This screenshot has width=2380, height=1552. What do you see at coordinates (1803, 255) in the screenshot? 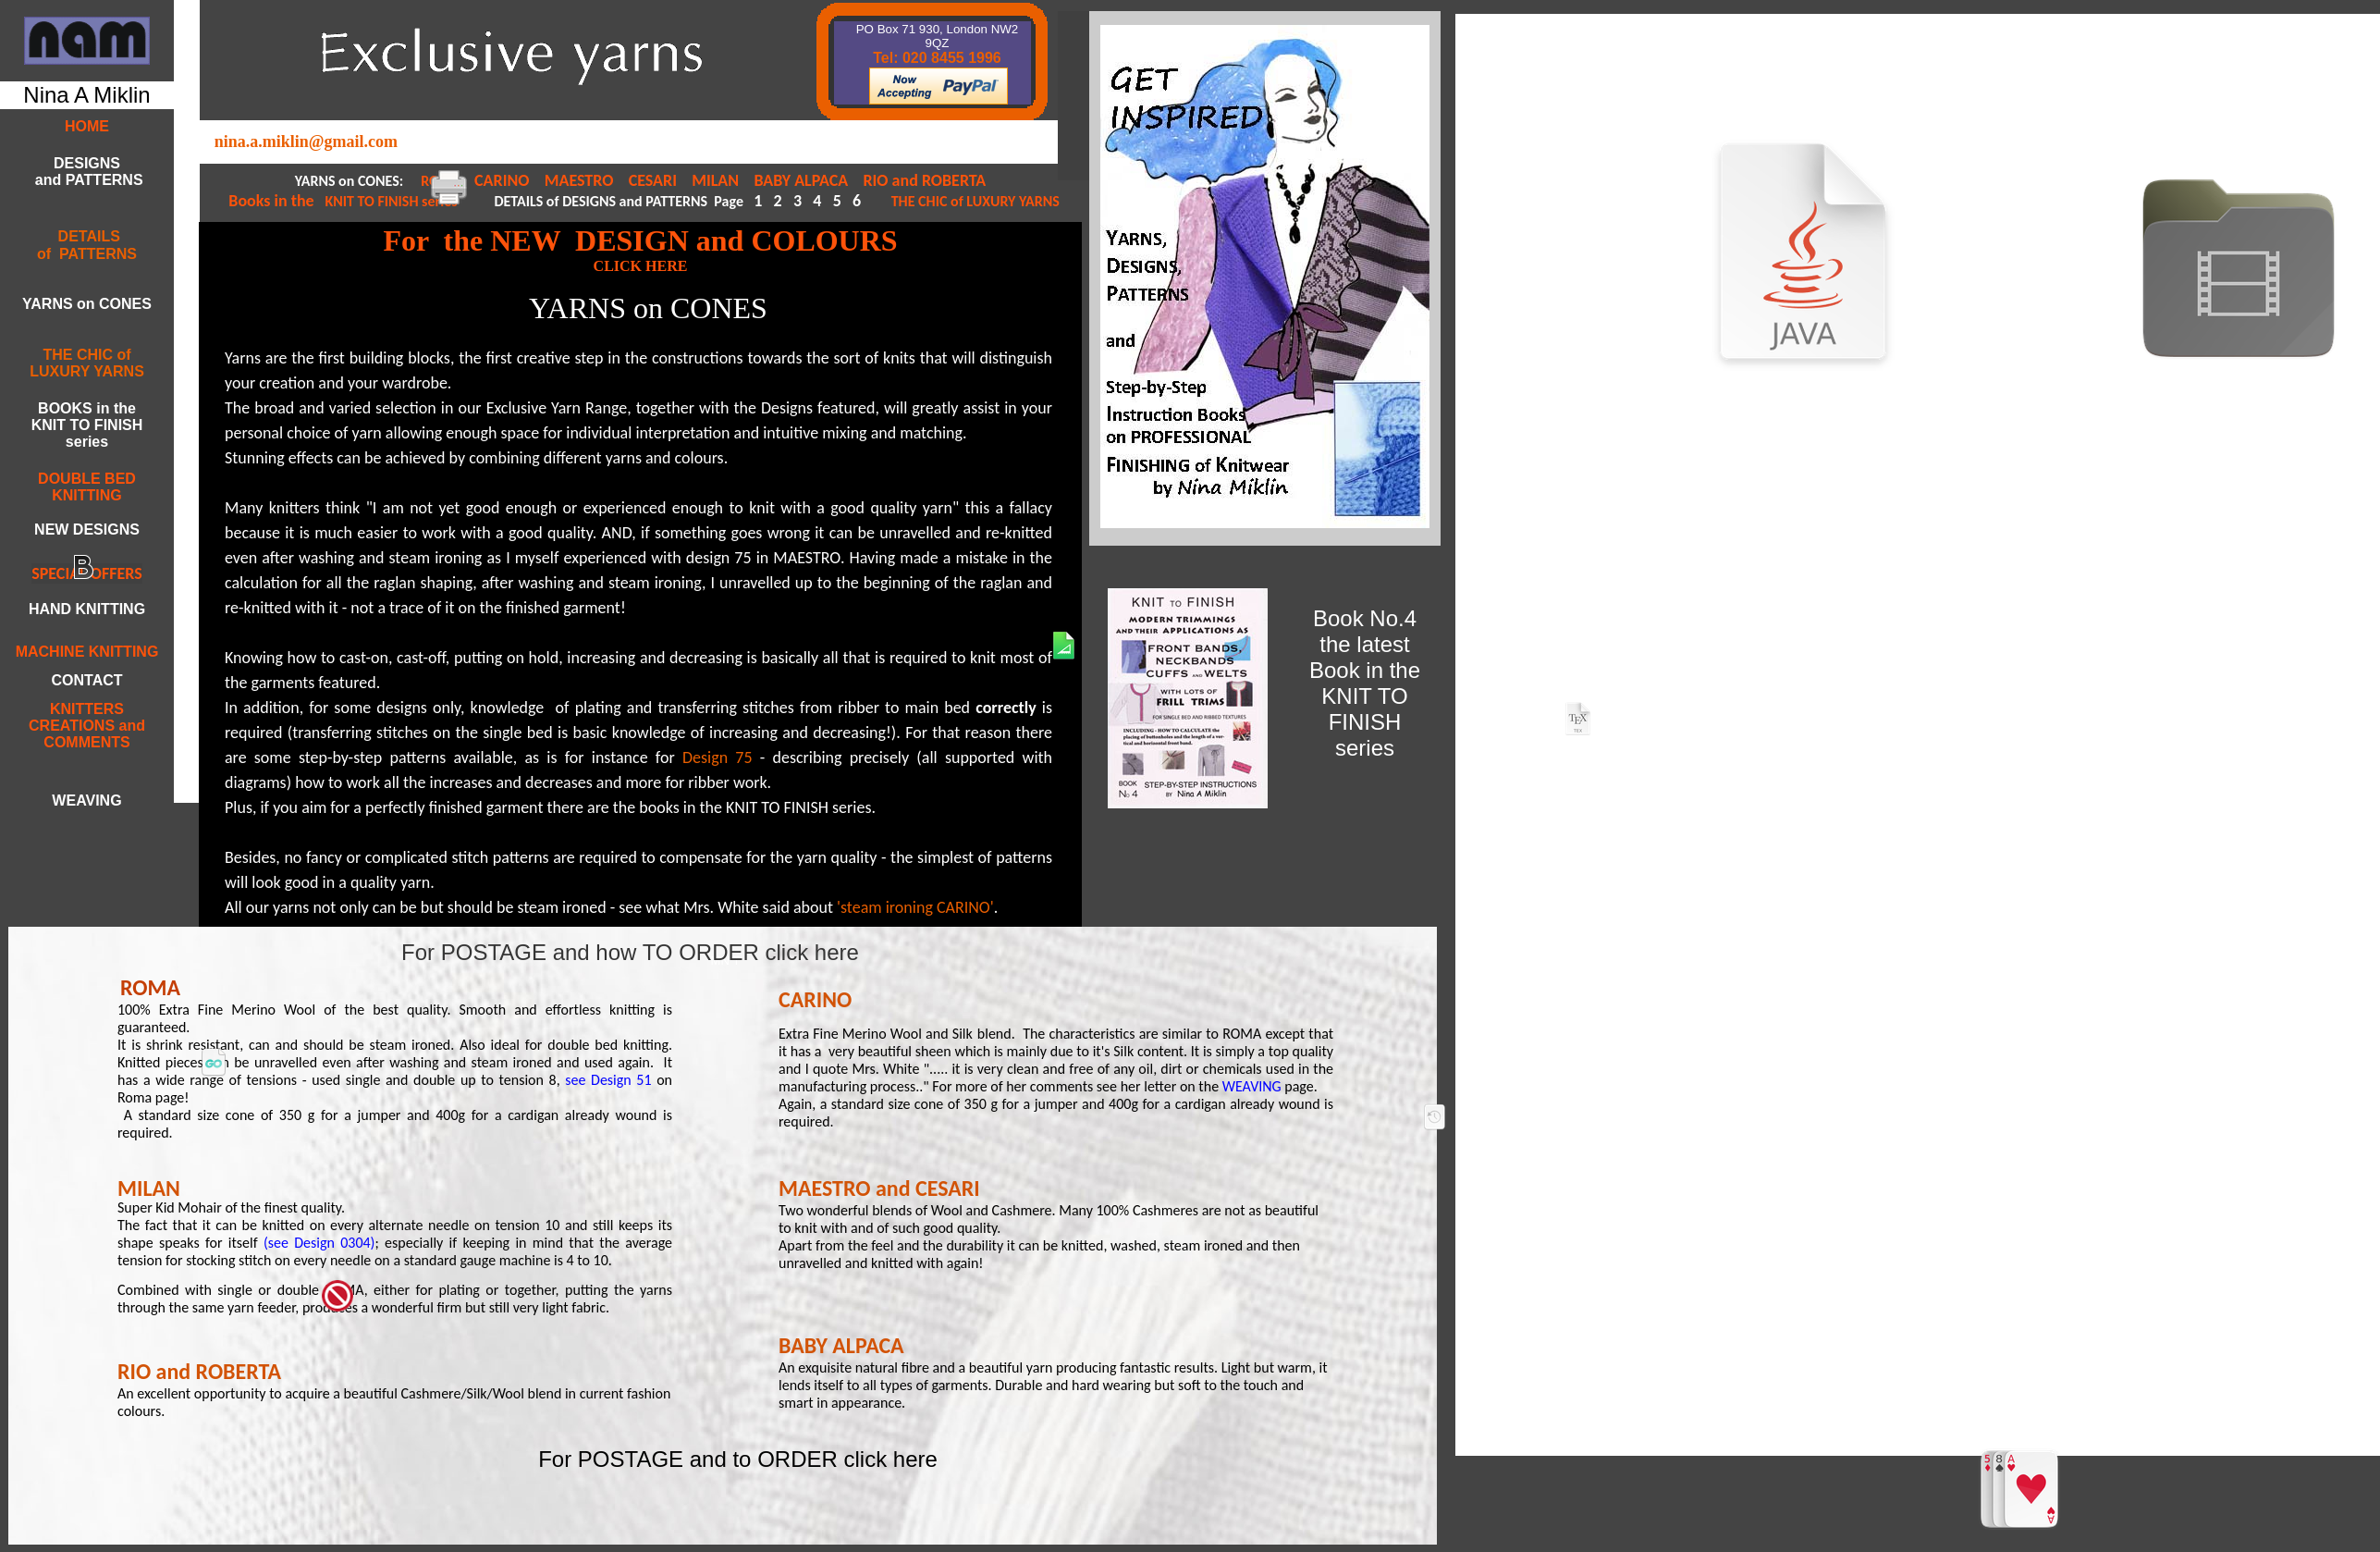
I see `a java source code file` at bounding box center [1803, 255].